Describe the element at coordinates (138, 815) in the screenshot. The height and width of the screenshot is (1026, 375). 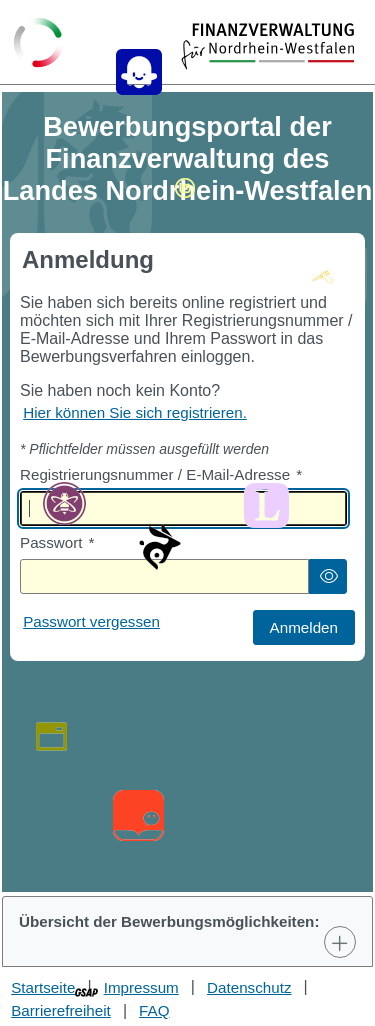
I see `open the WeRead app` at that location.